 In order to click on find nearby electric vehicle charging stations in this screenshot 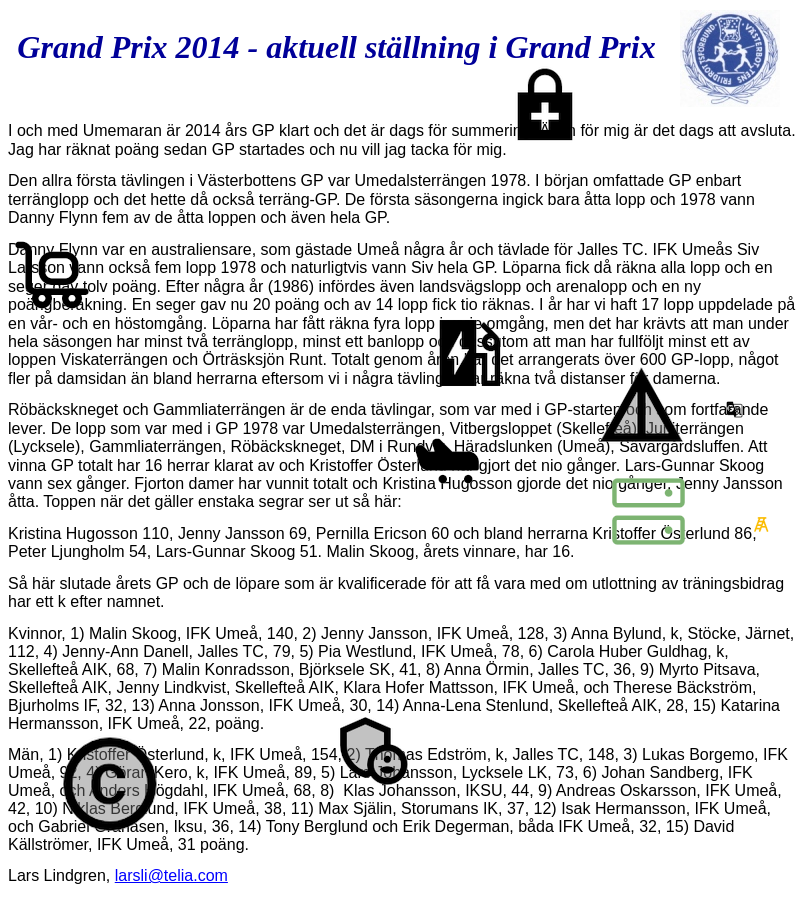, I will do `click(469, 353)`.